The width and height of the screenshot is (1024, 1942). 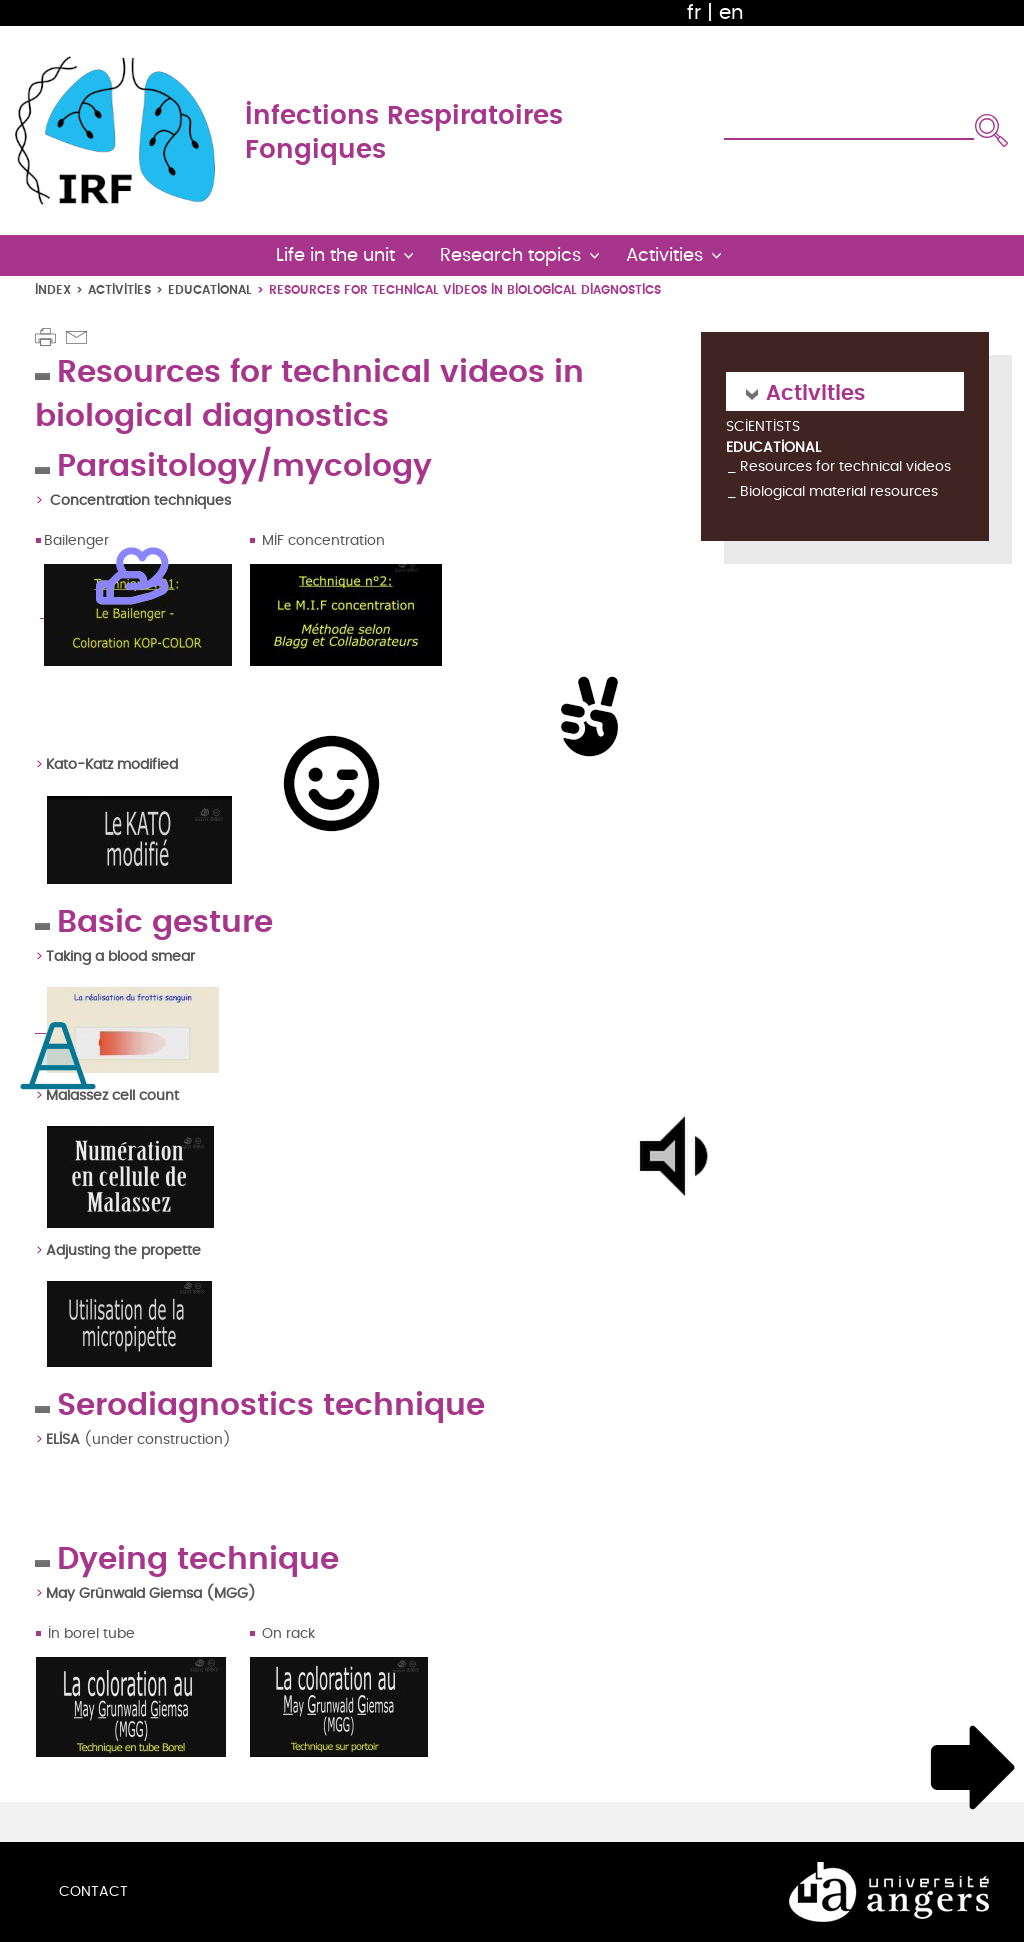 What do you see at coordinates (331, 783) in the screenshot?
I see `insert a winking emoji into your message` at bounding box center [331, 783].